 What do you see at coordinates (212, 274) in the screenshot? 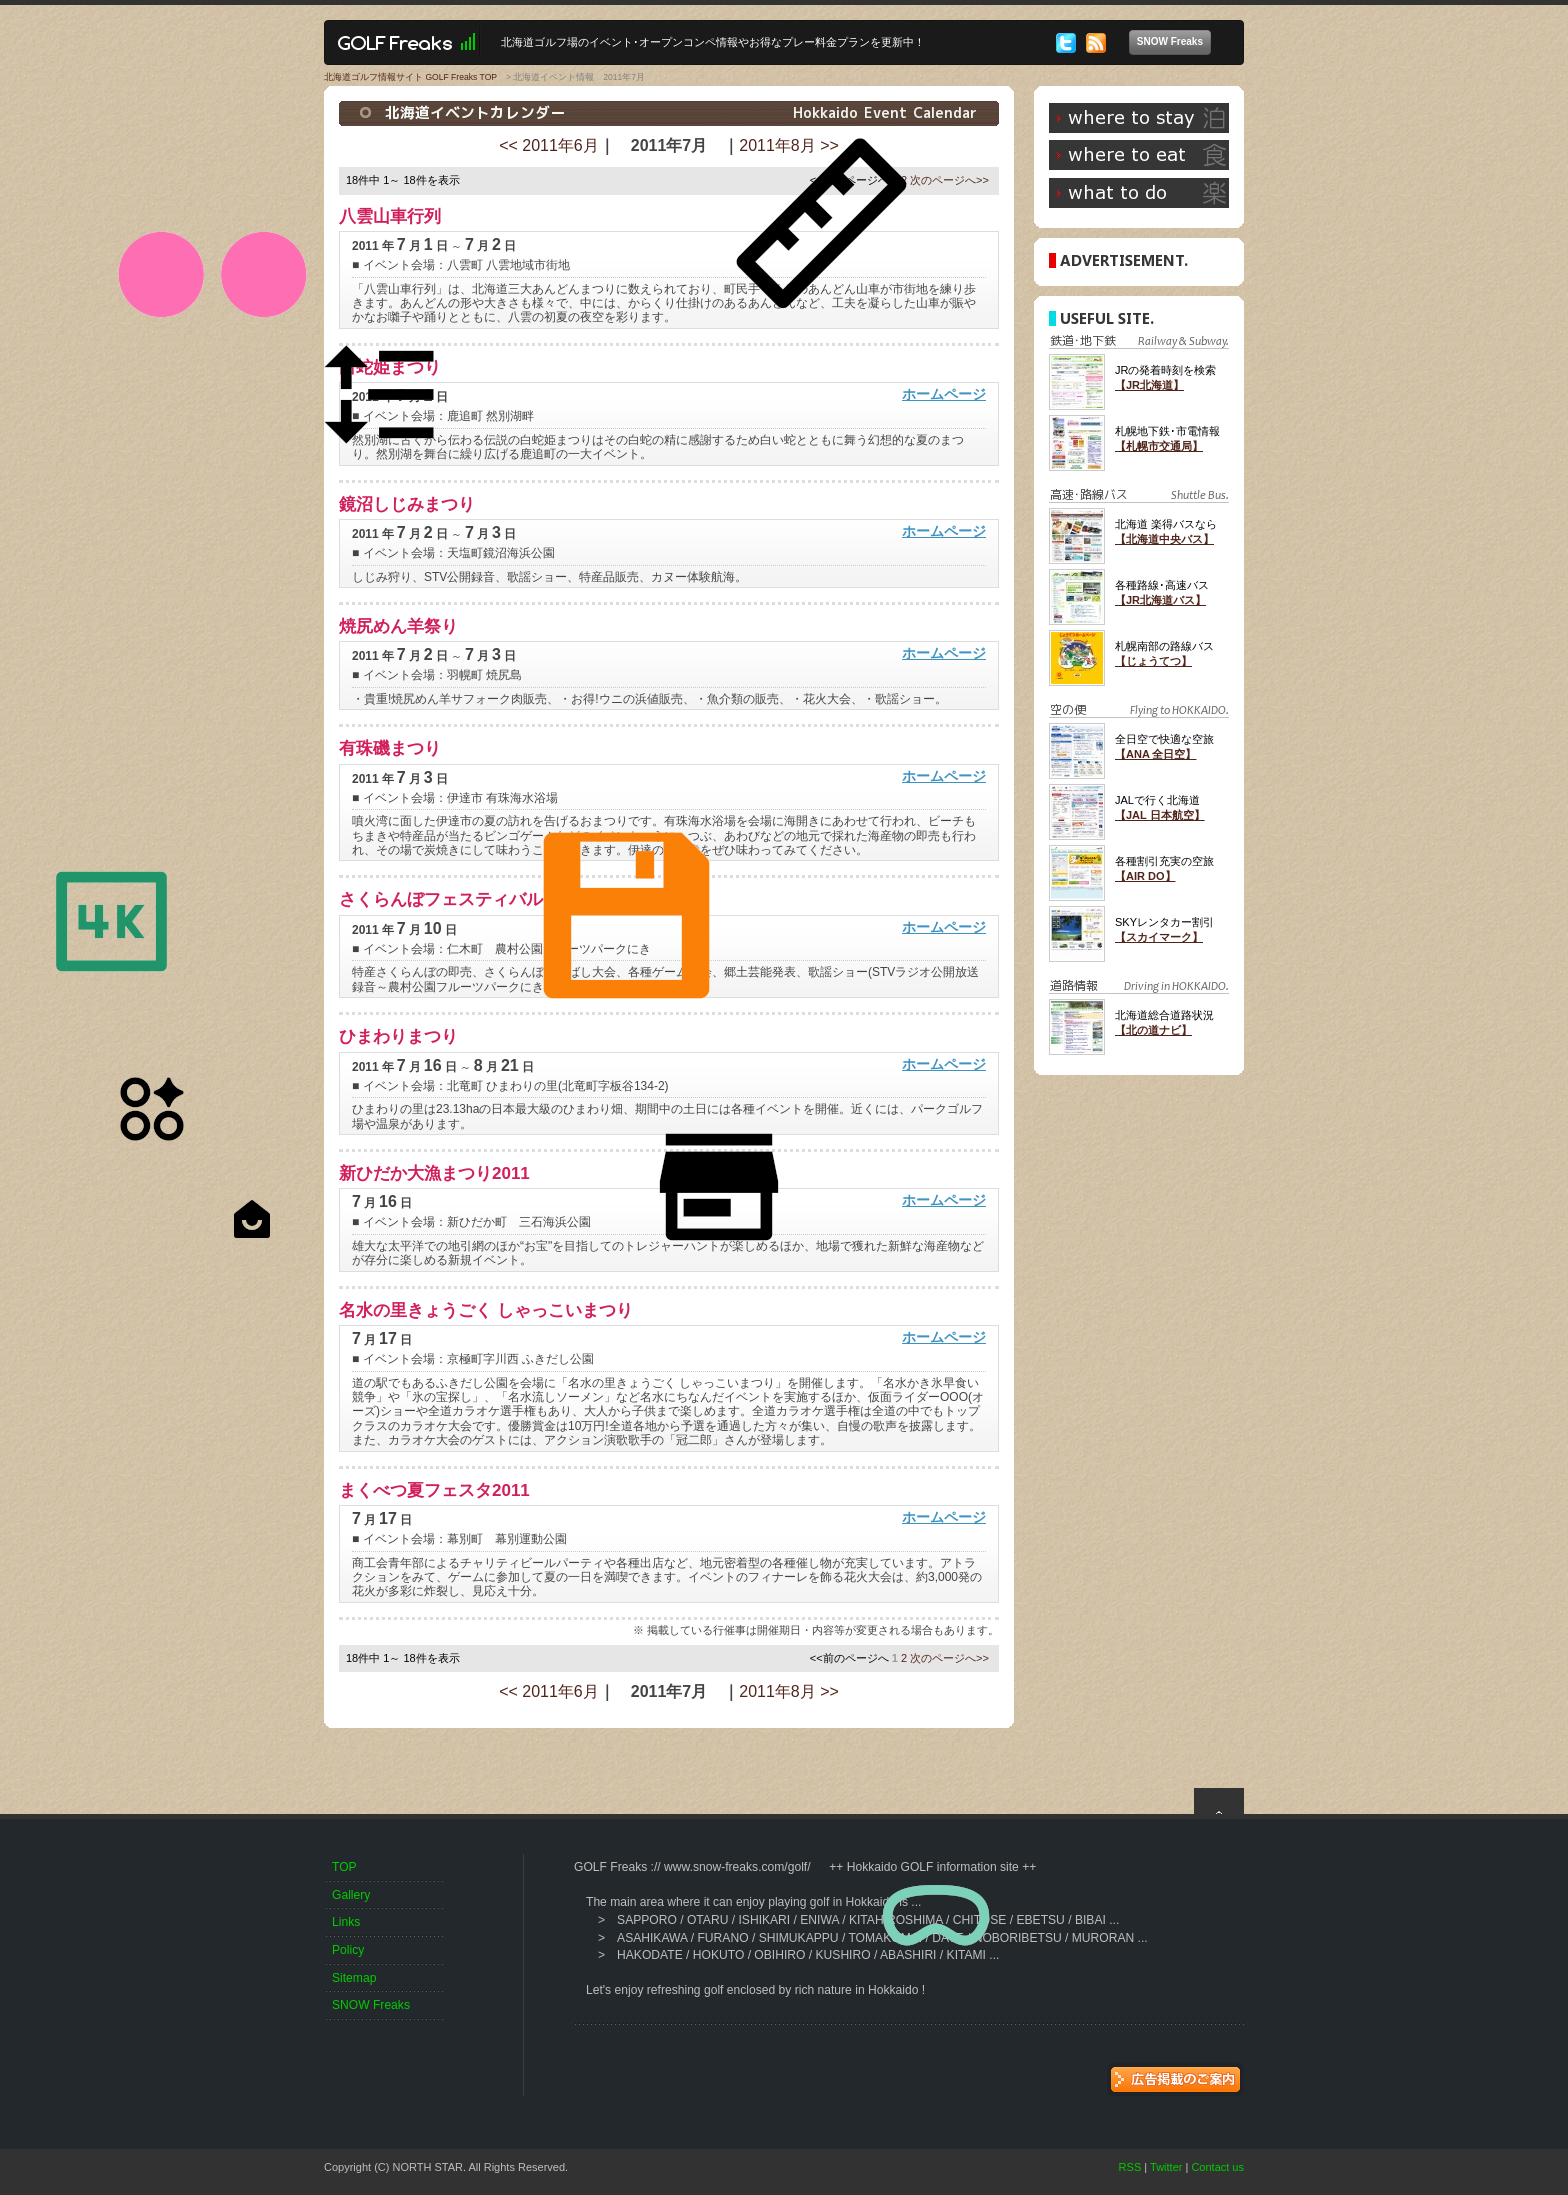
I see `open Flickr app` at bounding box center [212, 274].